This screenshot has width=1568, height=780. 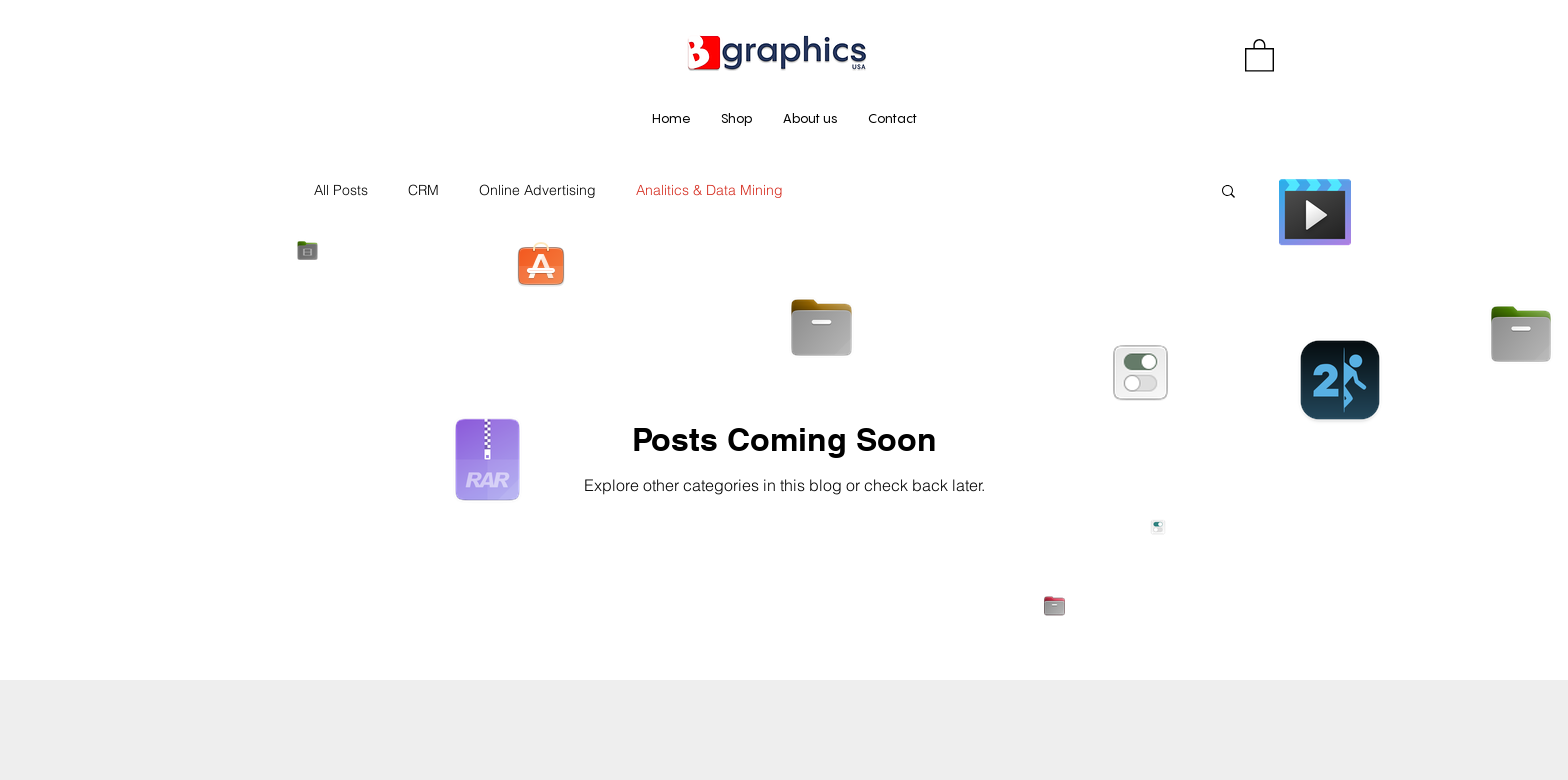 What do you see at coordinates (307, 250) in the screenshot?
I see `open your videos folder` at bounding box center [307, 250].